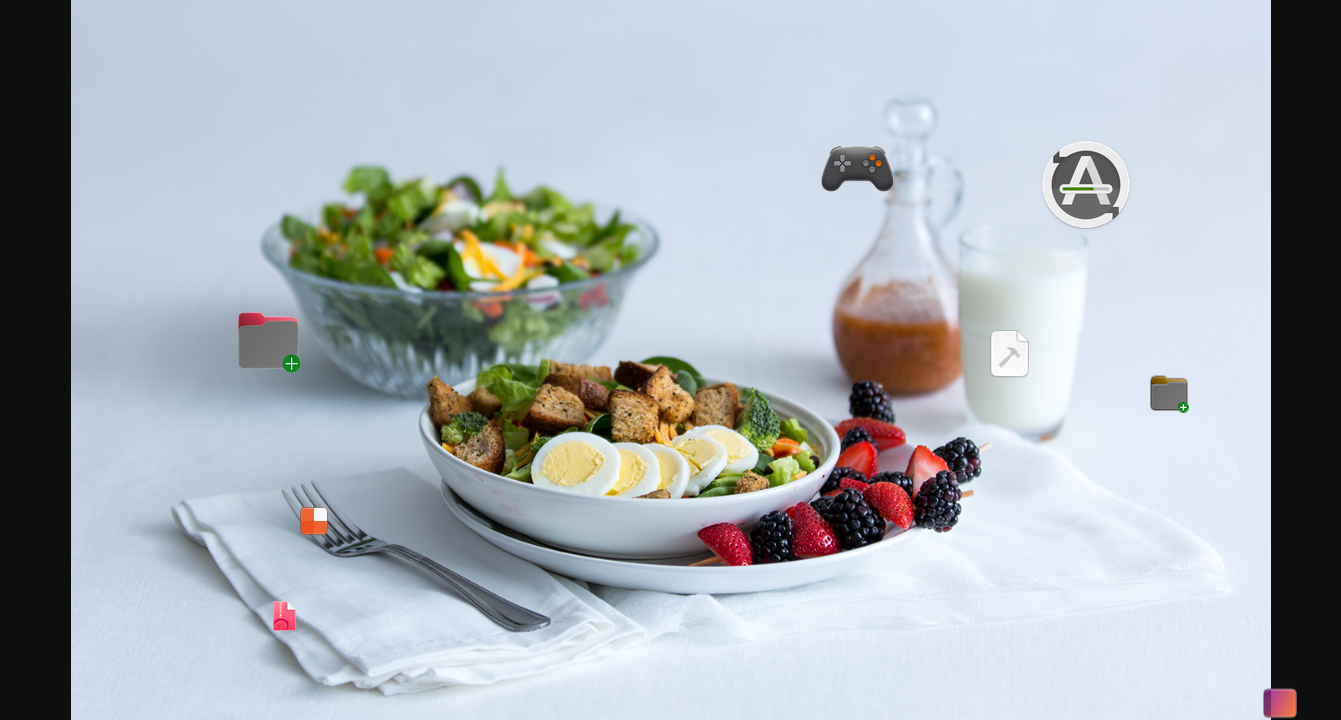  Describe the element at coordinates (1009, 353) in the screenshot. I see `a cmake build configuration file` at that location.